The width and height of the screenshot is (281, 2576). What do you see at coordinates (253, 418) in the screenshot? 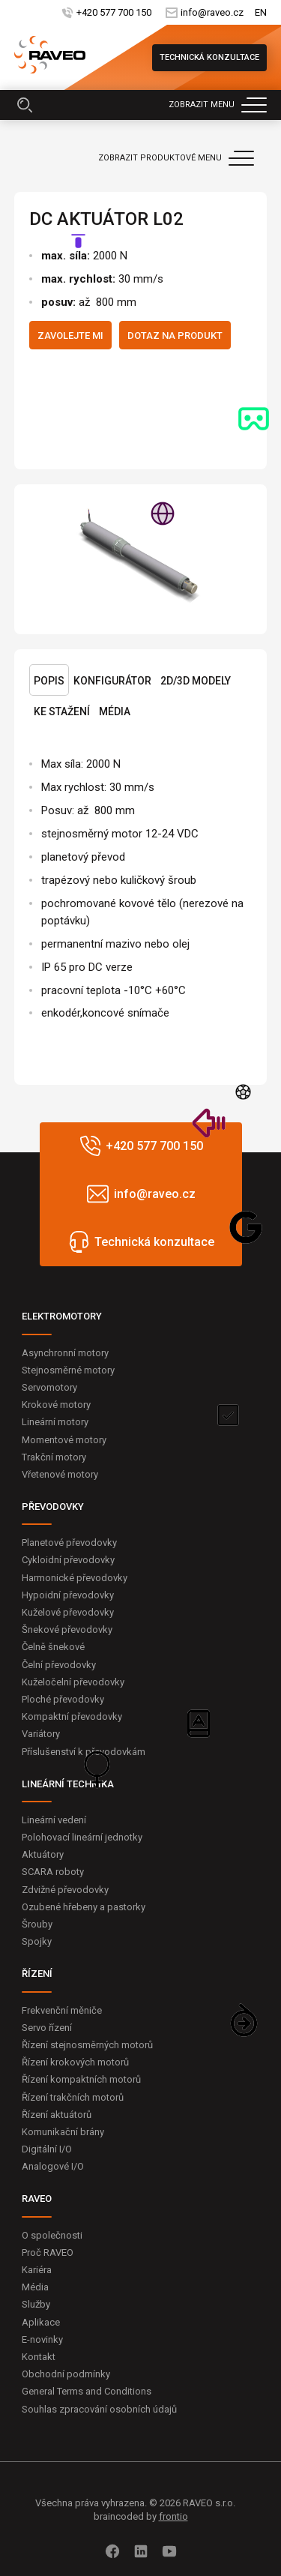
I see `access virtual reality or VR mode` at bounding box center [253, 418].